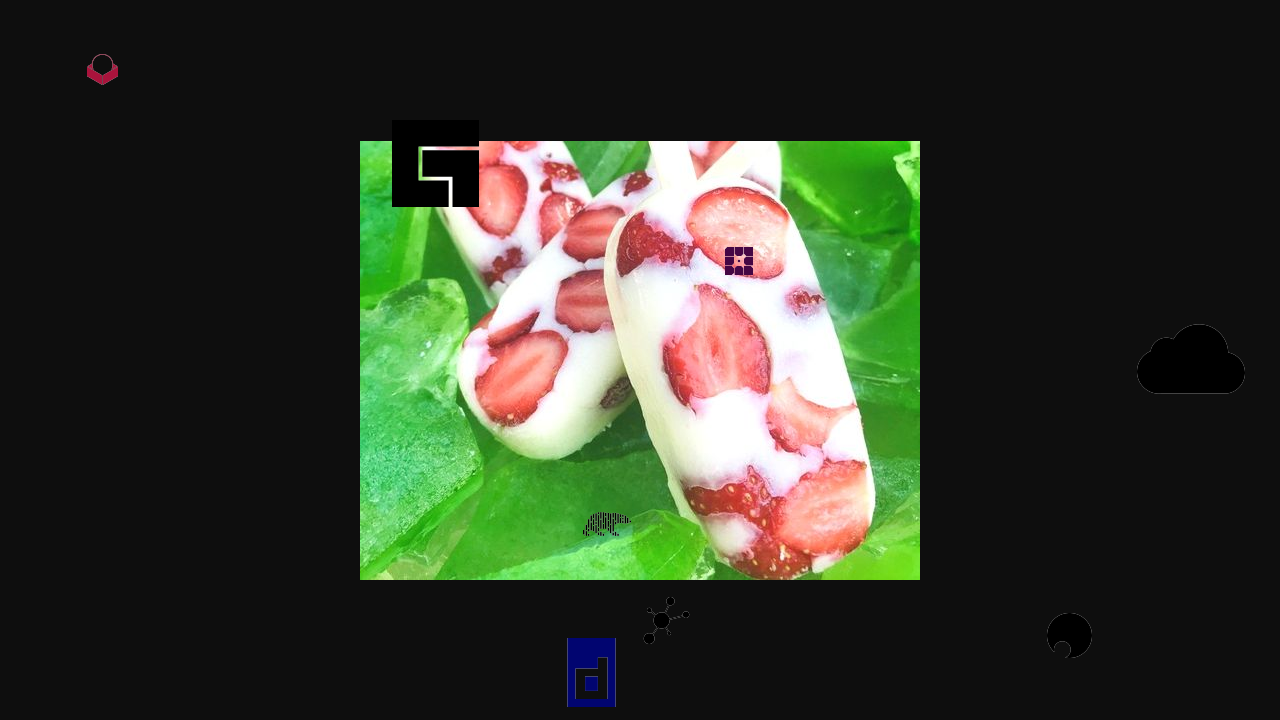 This screenshot has height=720, width=1280. What do you see at coordinates (607, 524) in the screenshot?
I see `polars data library branding` at bounding box center [607, 524].